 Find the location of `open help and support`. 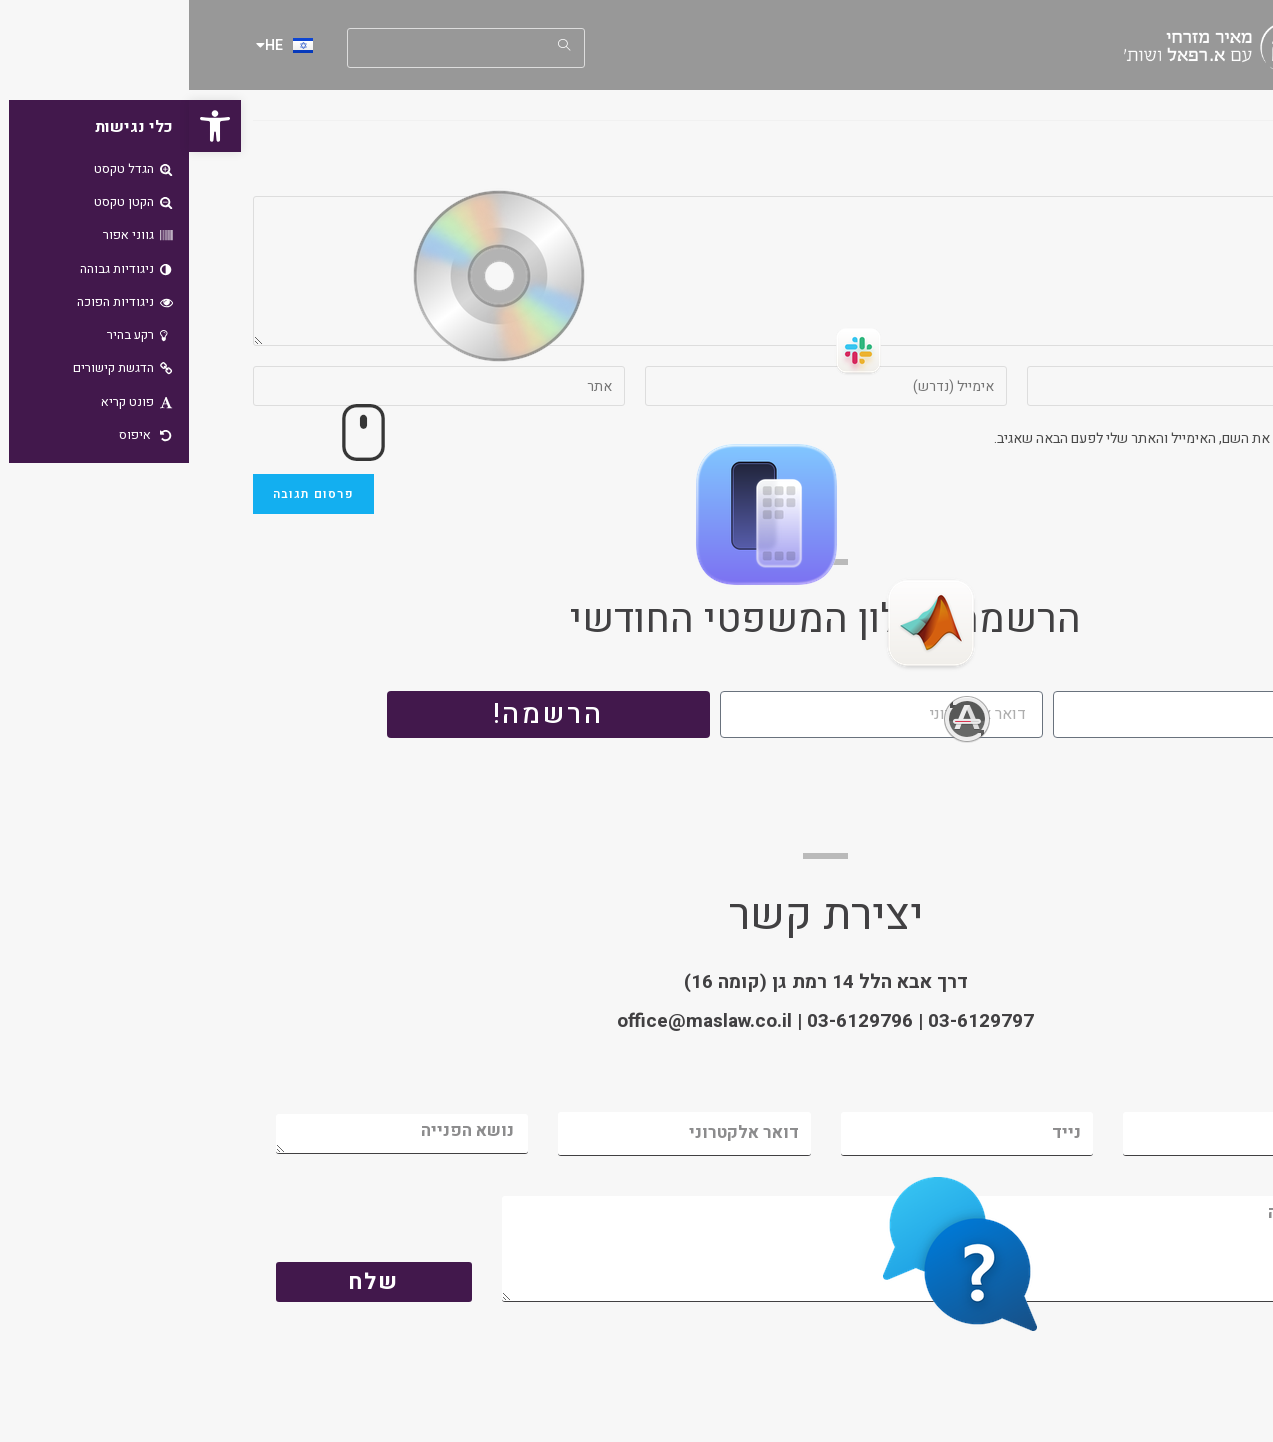

open help and support is located at coordinates (960, 1254).